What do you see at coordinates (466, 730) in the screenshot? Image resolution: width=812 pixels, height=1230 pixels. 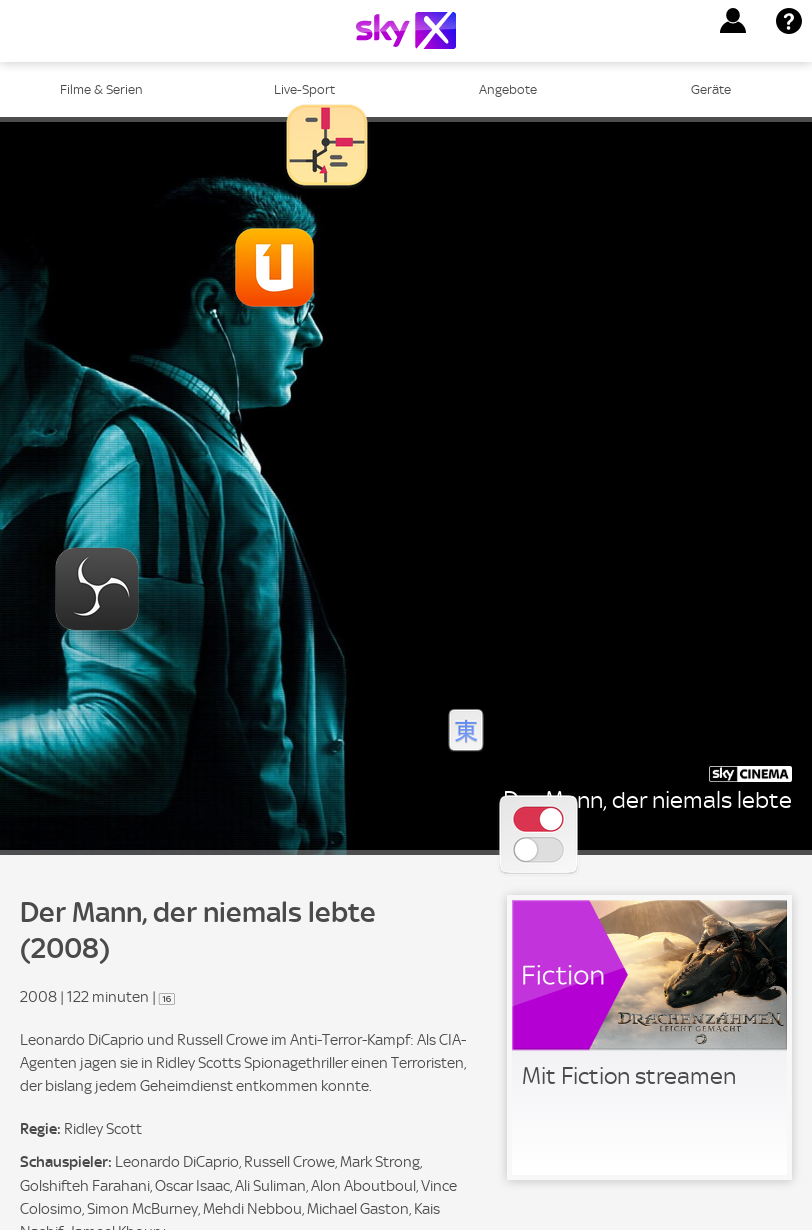 I see `launch gnome mahjongg game` at bounding box center [466, 730].